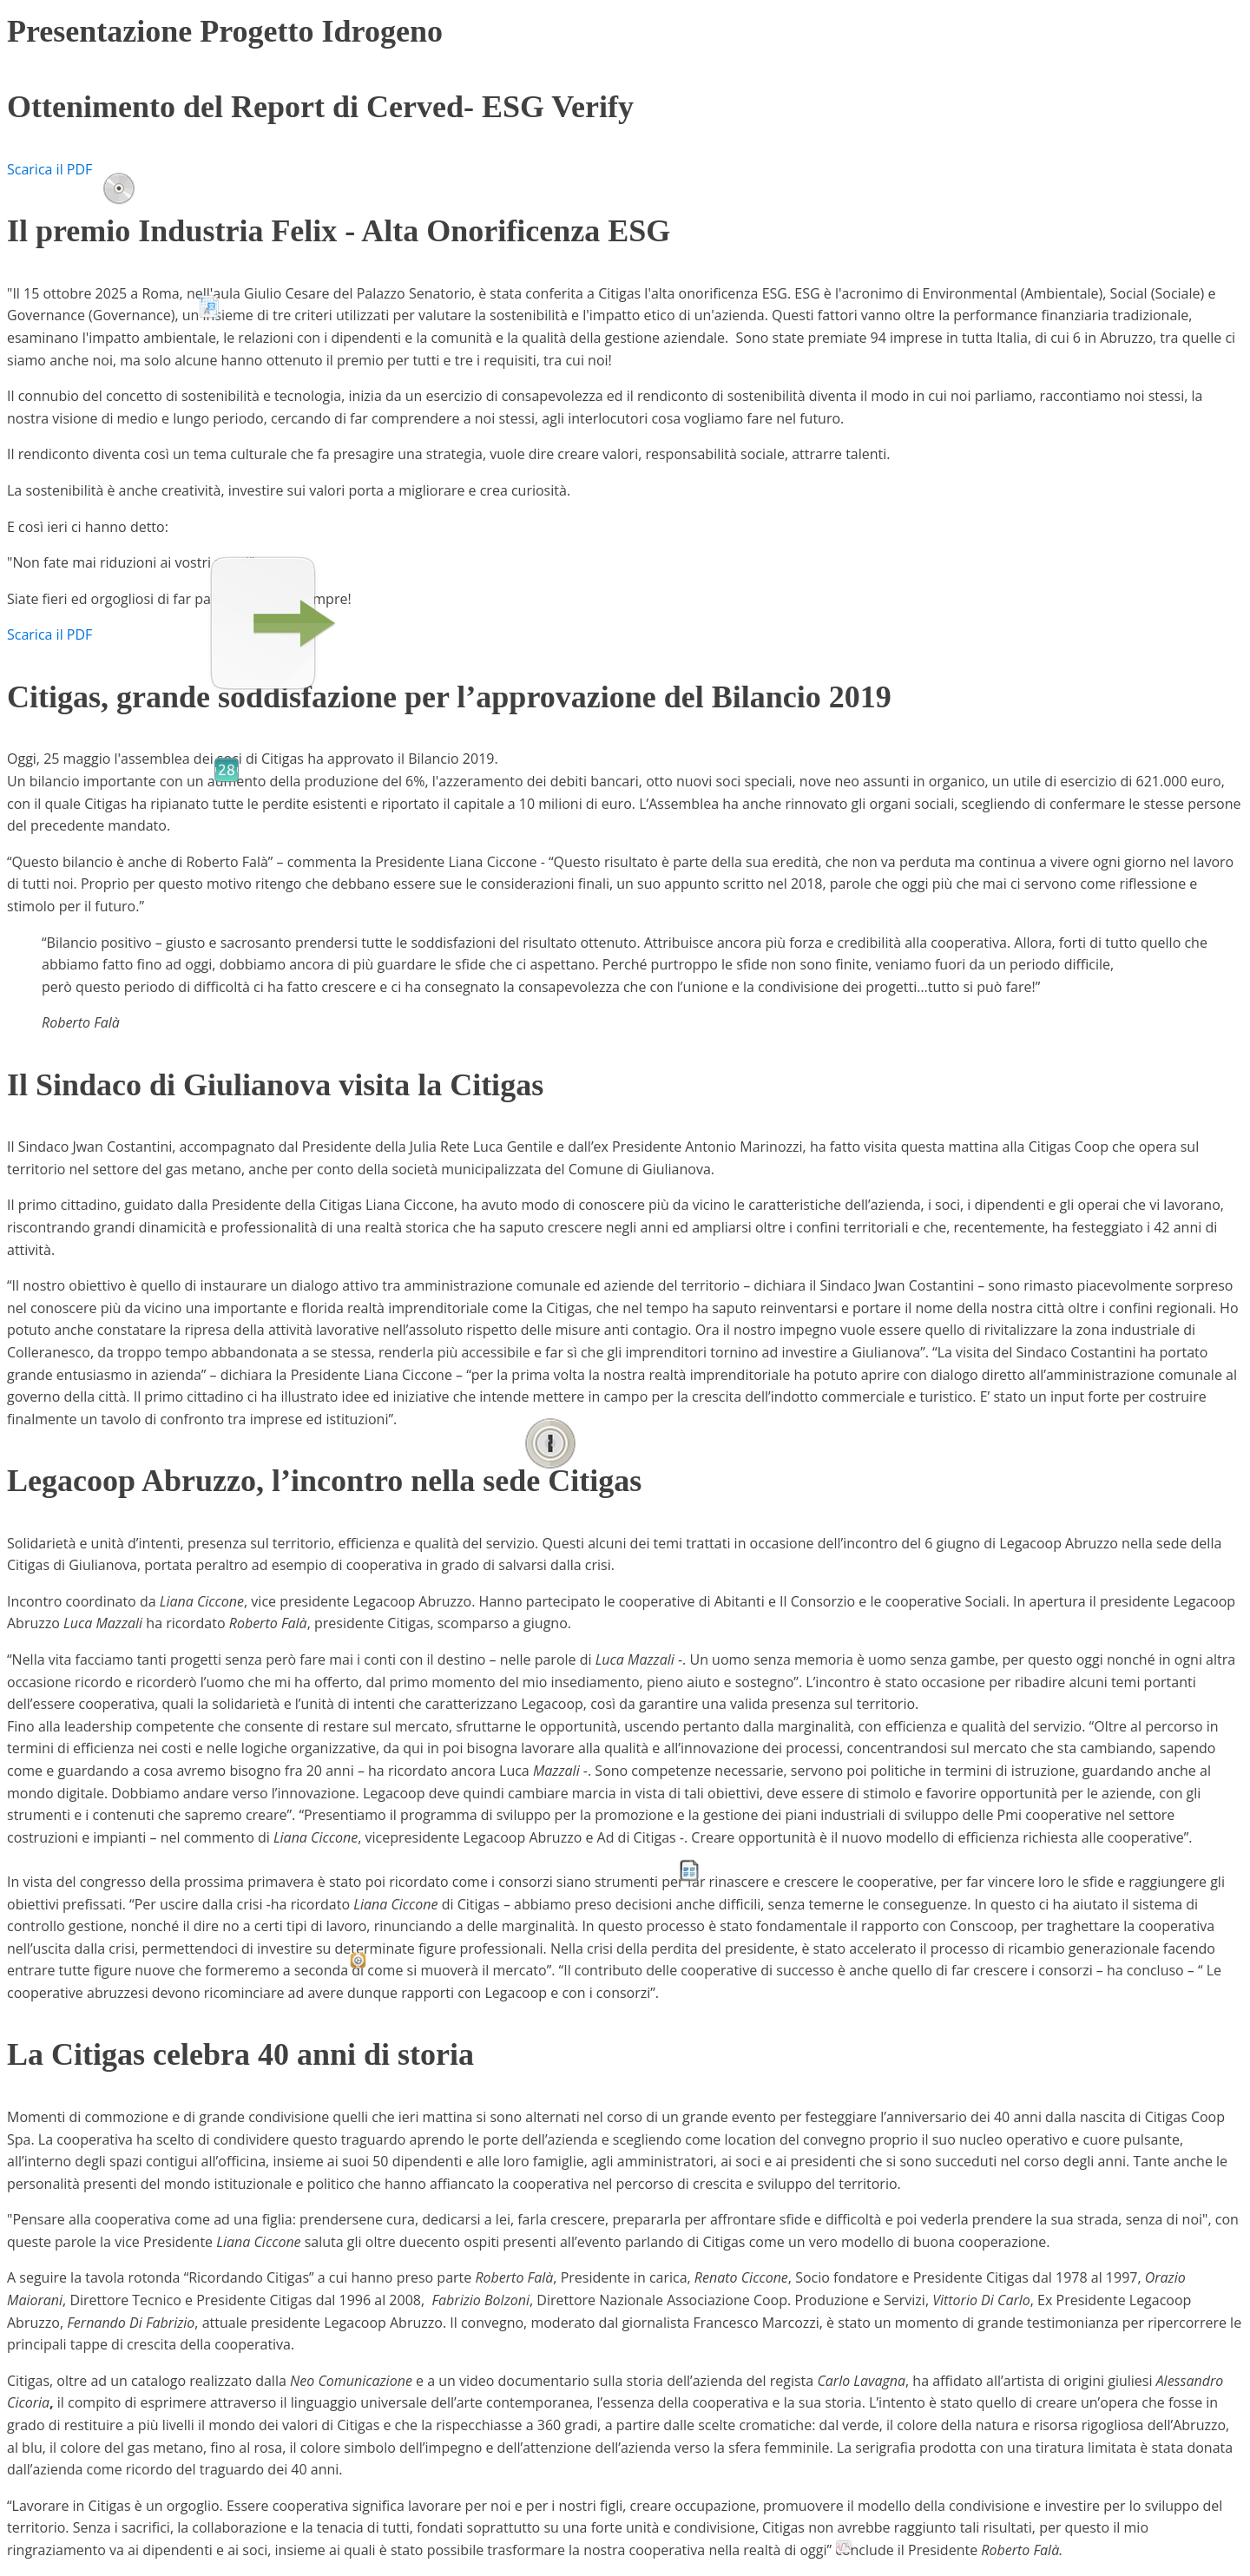 This screenshot has height=2576, width=1250. Describe the element at coordinates (209, 306) in the screenshot. I see `a gettext translation template file (.pot)` at that location.